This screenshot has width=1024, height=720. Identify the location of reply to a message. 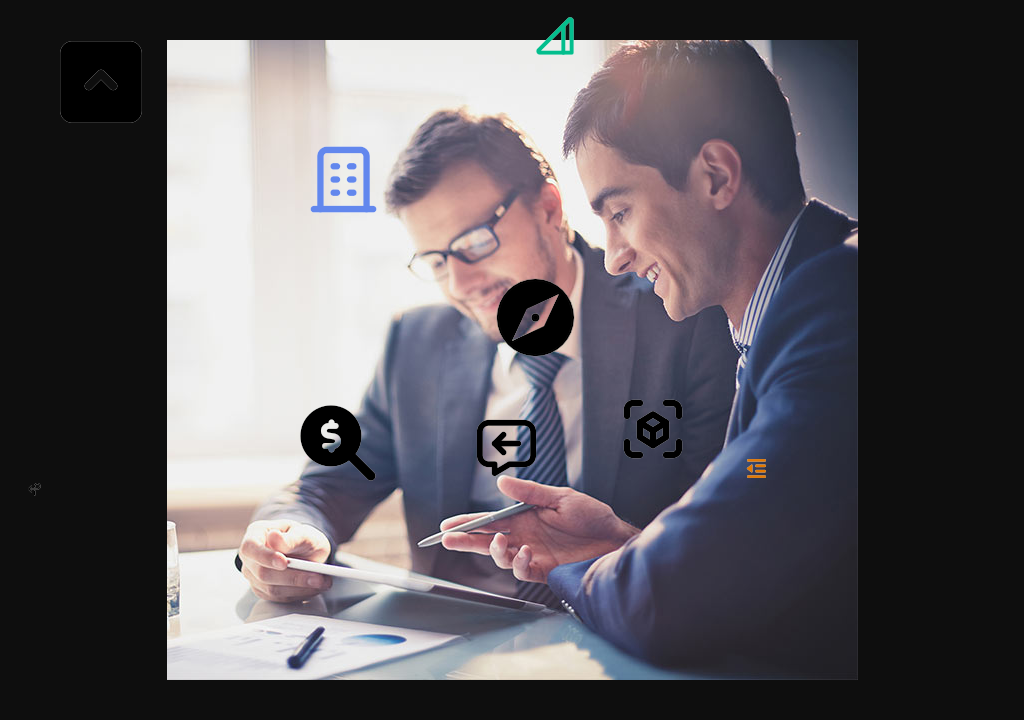
(506, 446).